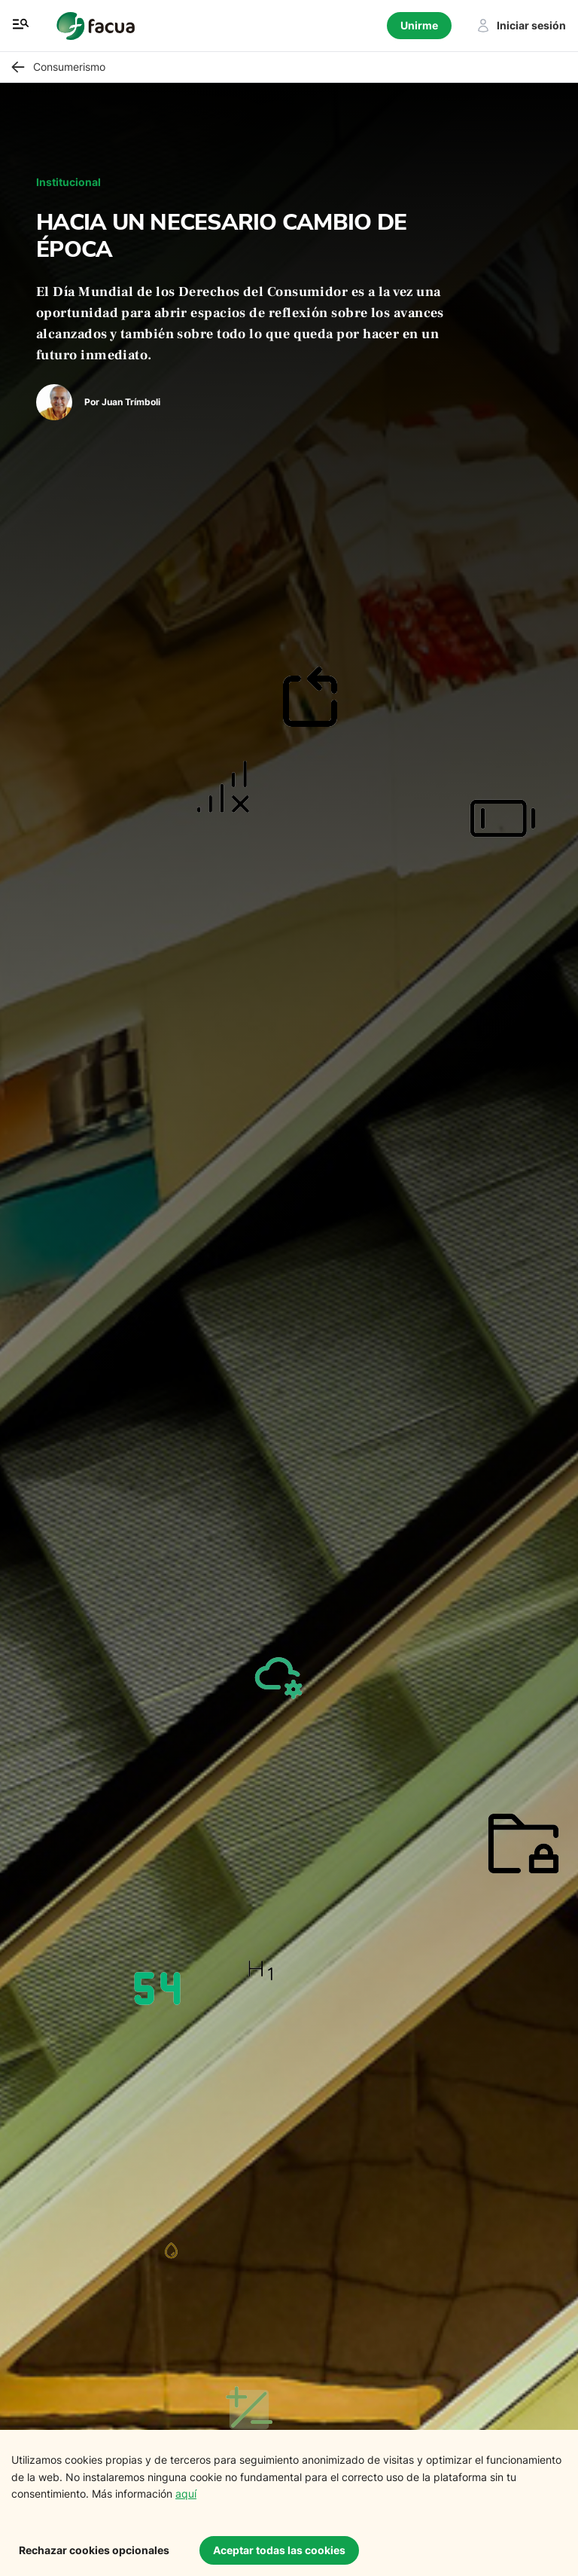 The height and width of the screenshot is (2576, 578). I want to click on access a password-protected folder, so click(523, 1843).